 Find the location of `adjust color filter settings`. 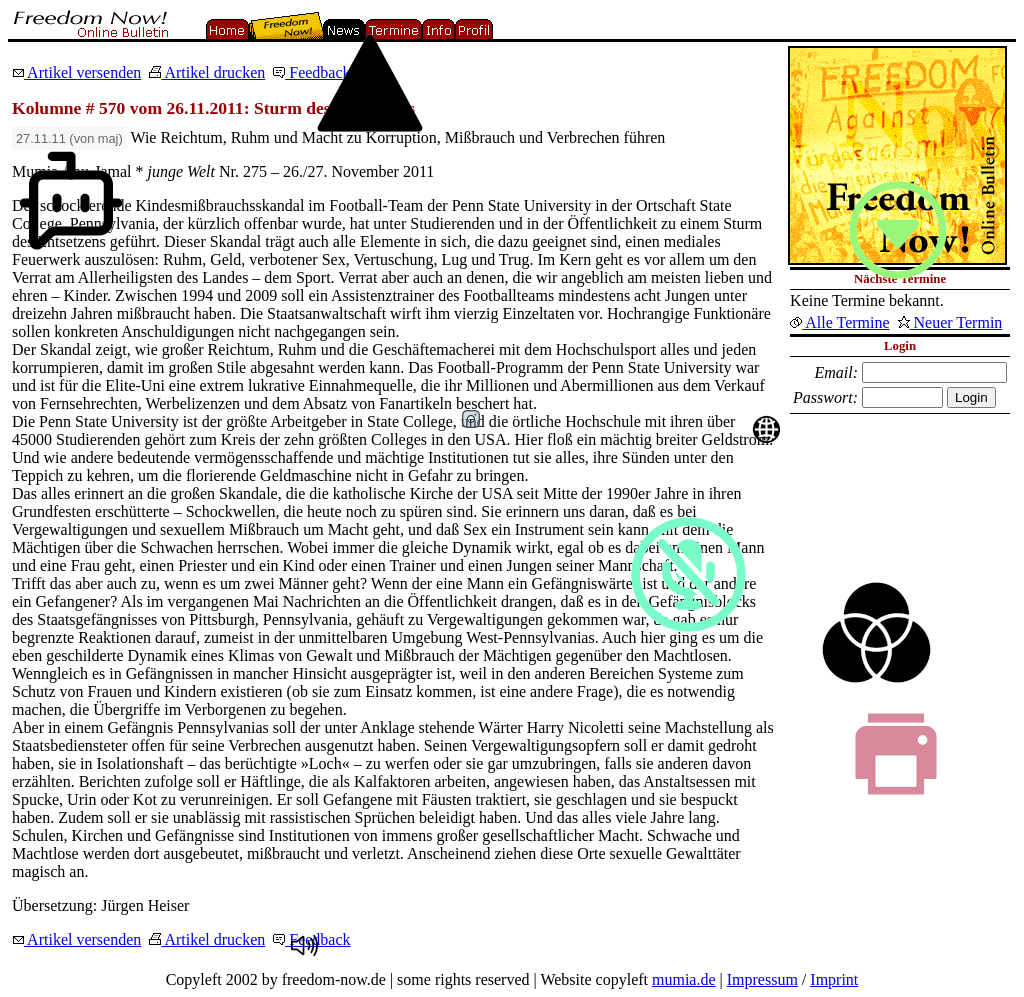

adjust color filter settings is located at coordinates (876, 632).